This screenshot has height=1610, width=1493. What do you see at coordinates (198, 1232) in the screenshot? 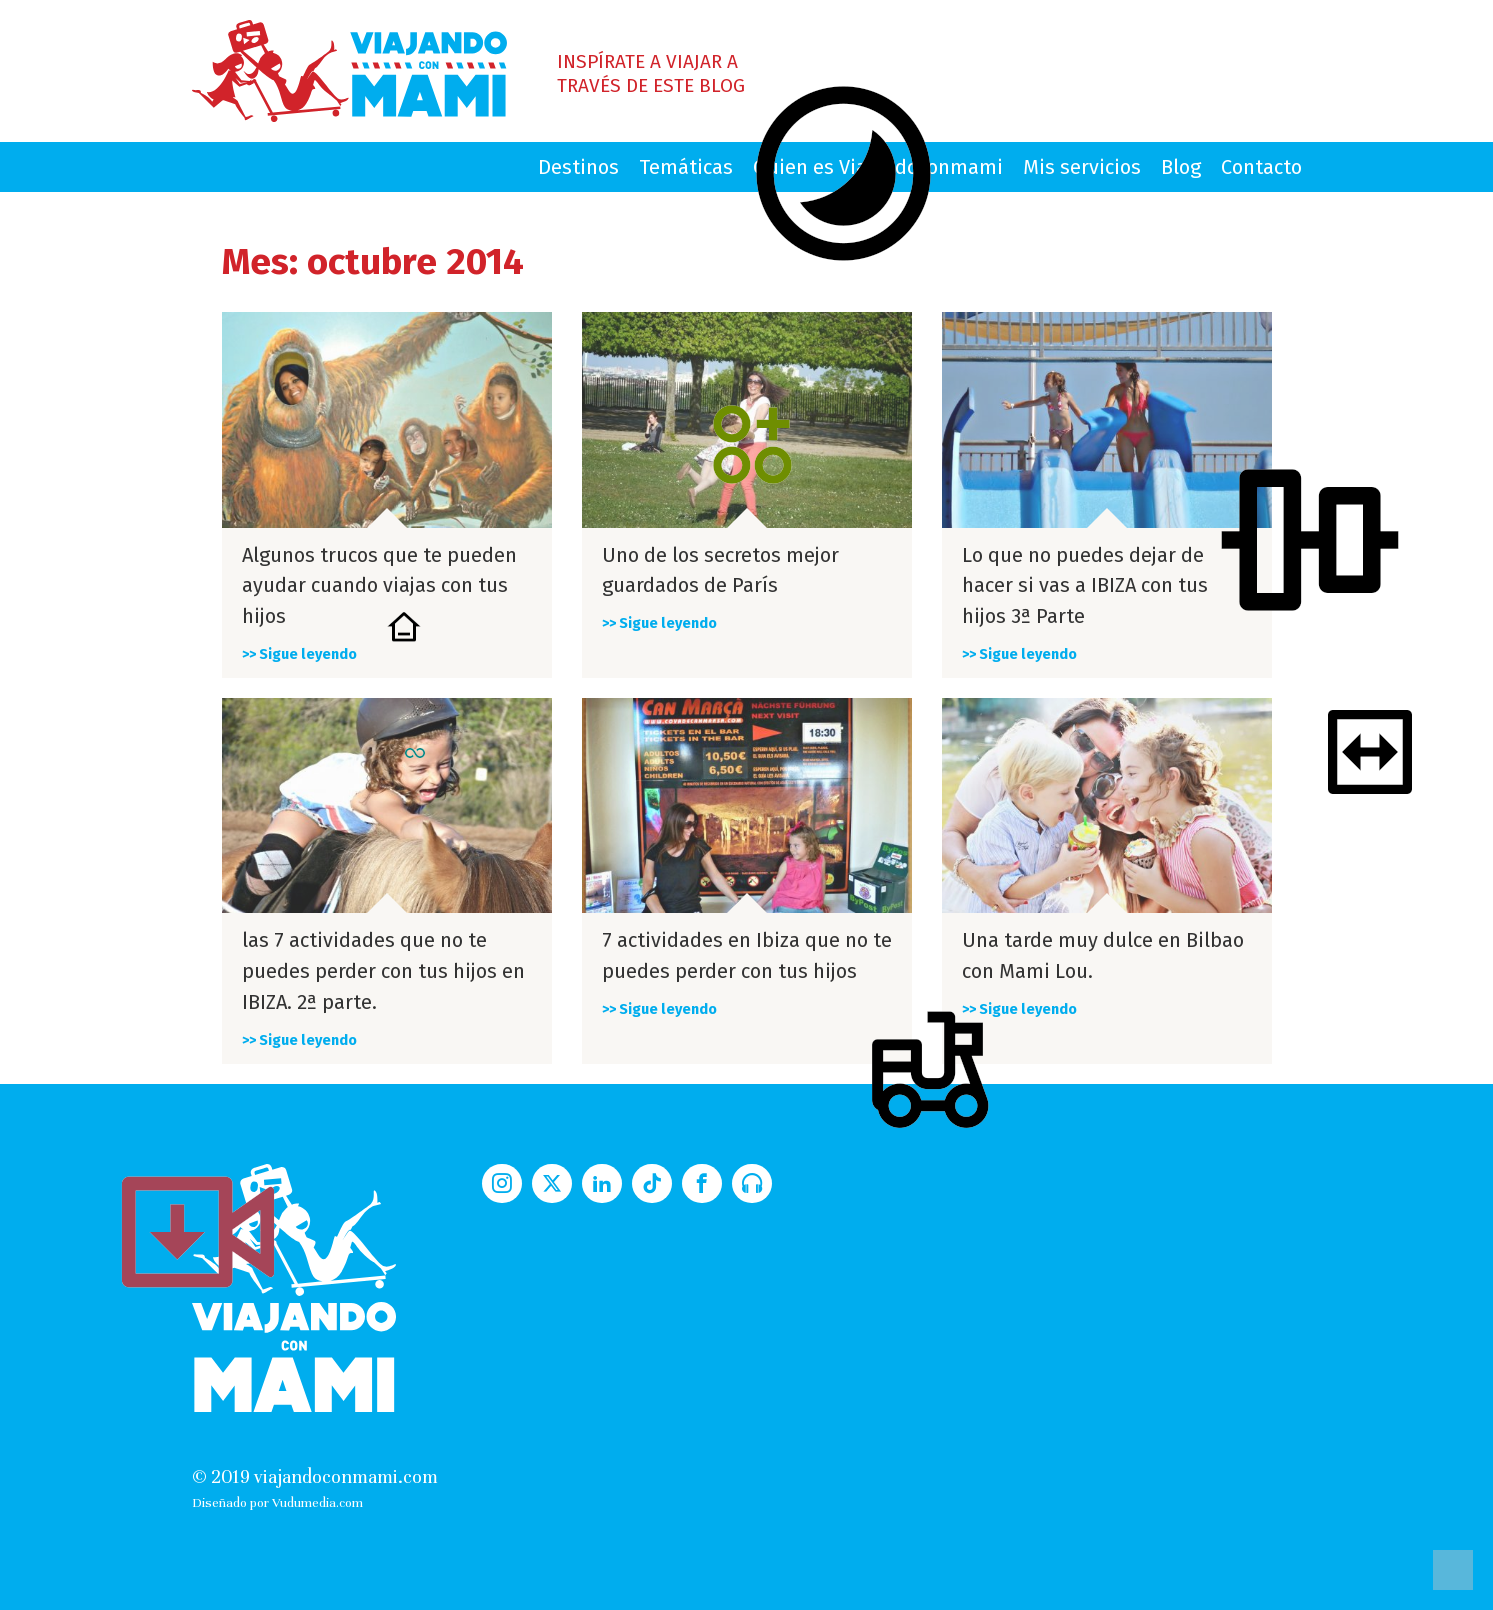
I see `download video to device` at bounding box center [198, 1232].